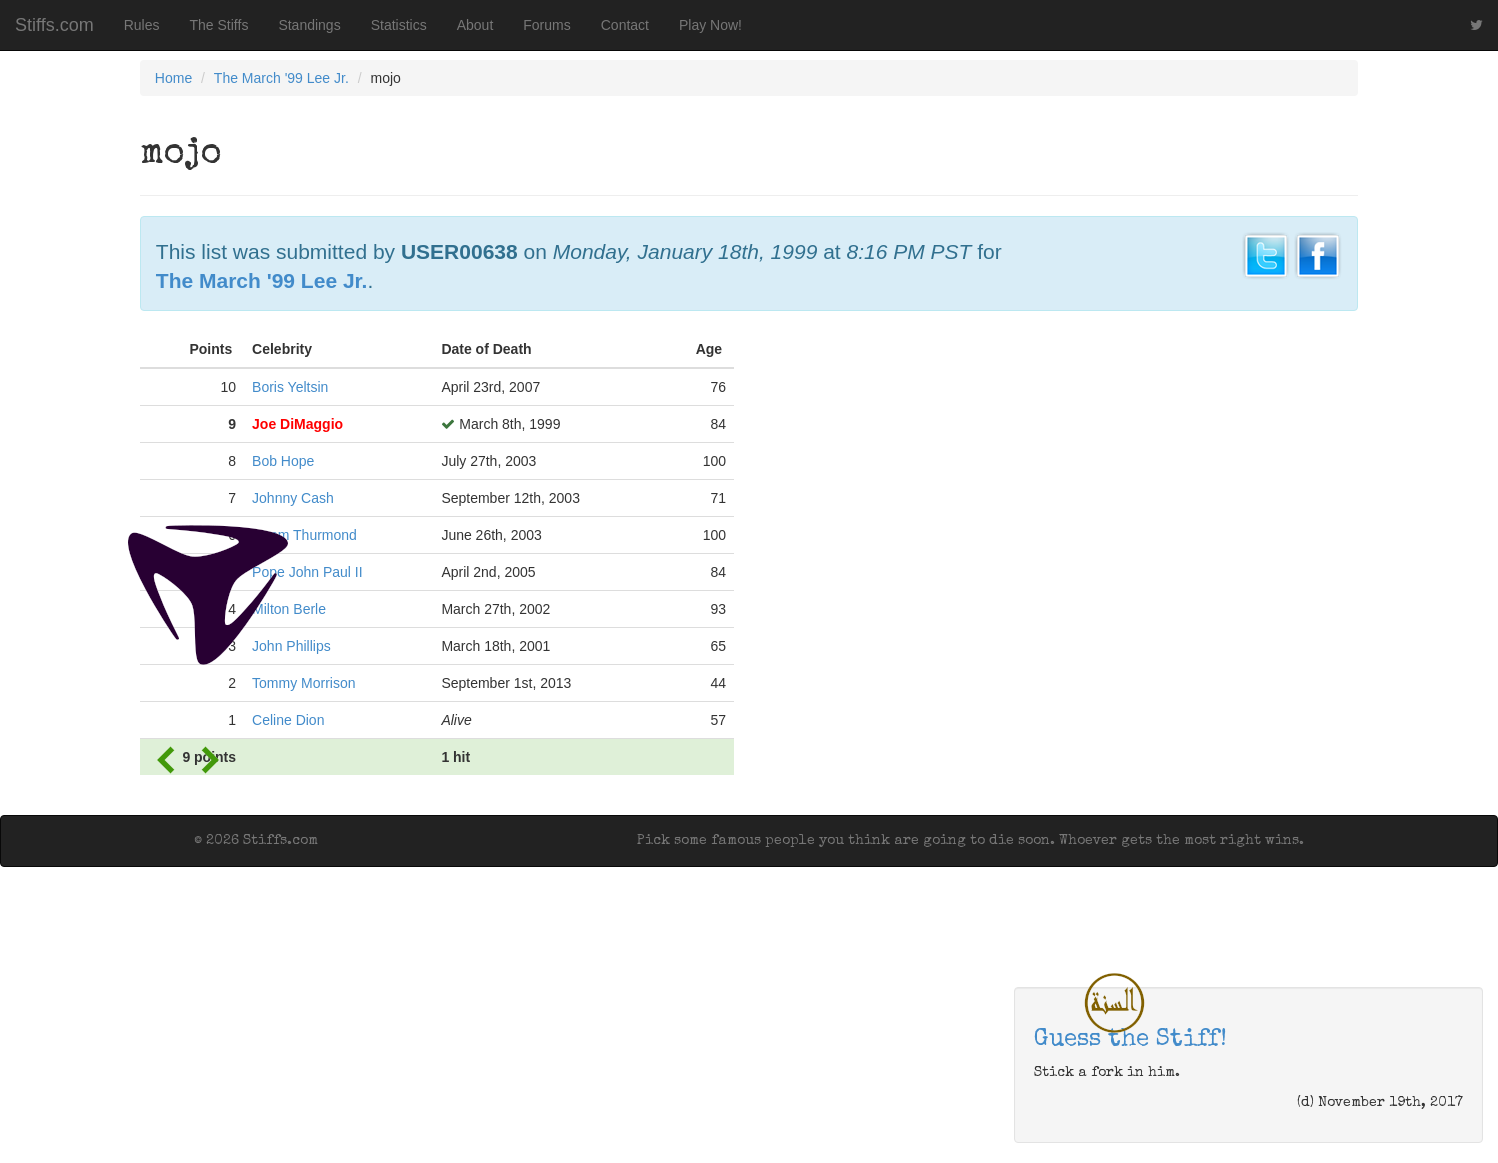 The height and width of the screenshot is (1163, 1498). I want to click on freenet brand logo, so click(208, 595).